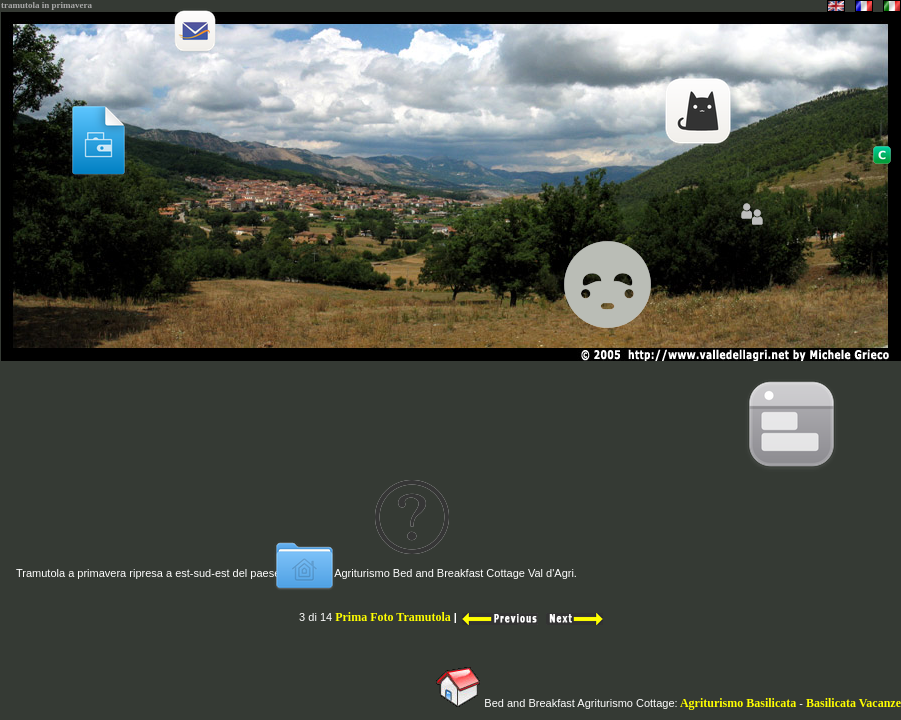  What do you see at coordinates (698, 111) in the screenshot?
I see `open the Clash proxy app` at bounding box center [698, 111].